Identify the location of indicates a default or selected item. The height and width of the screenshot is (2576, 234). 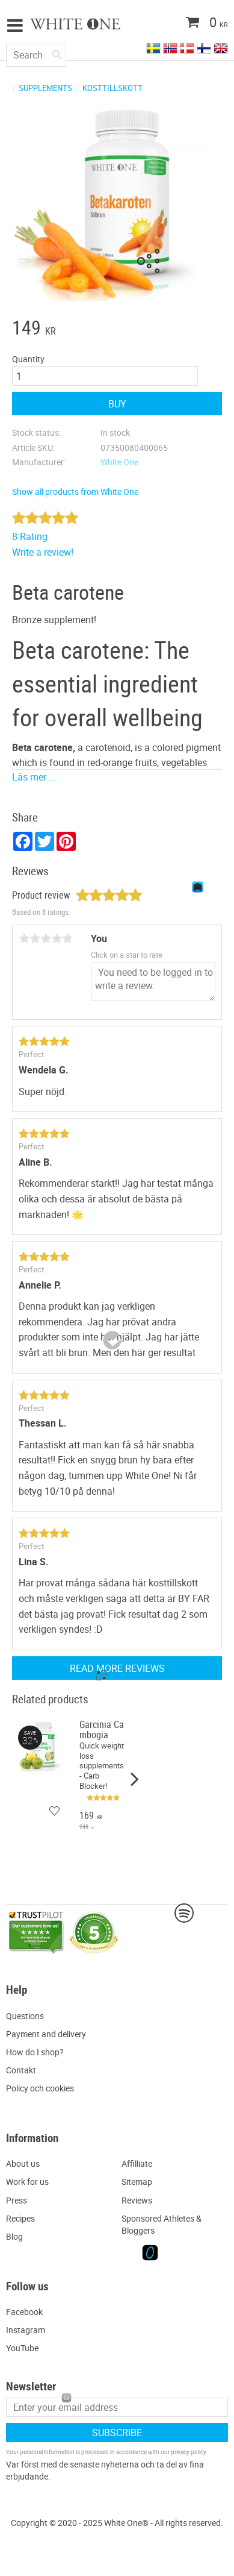
(112, 1340).